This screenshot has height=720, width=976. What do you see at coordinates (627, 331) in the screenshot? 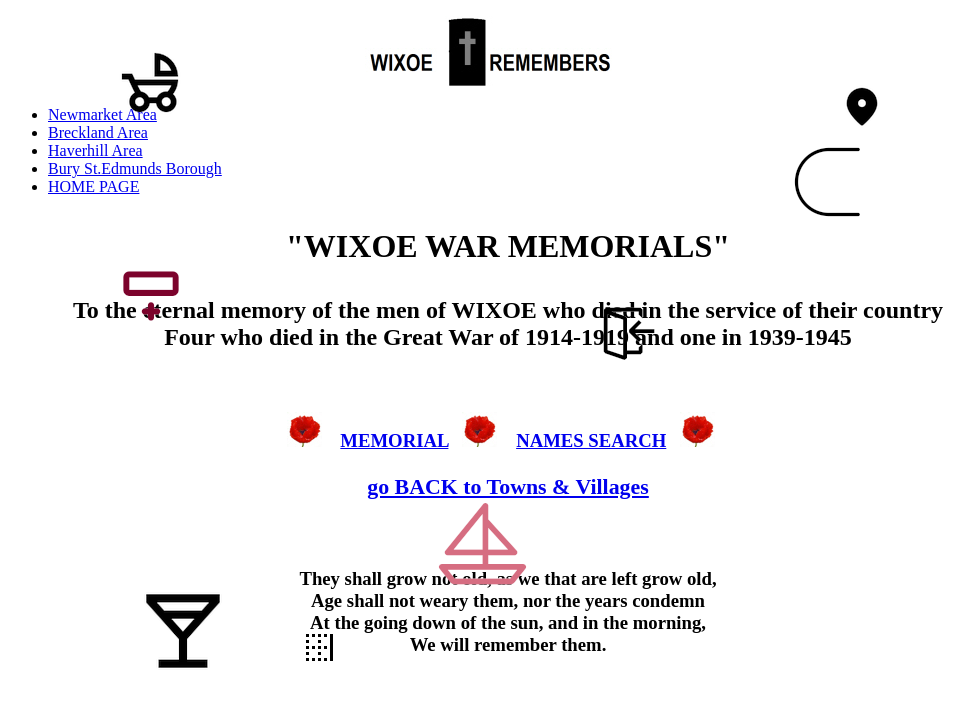
I see `sign in to your account` at bounding box center [627, 331].